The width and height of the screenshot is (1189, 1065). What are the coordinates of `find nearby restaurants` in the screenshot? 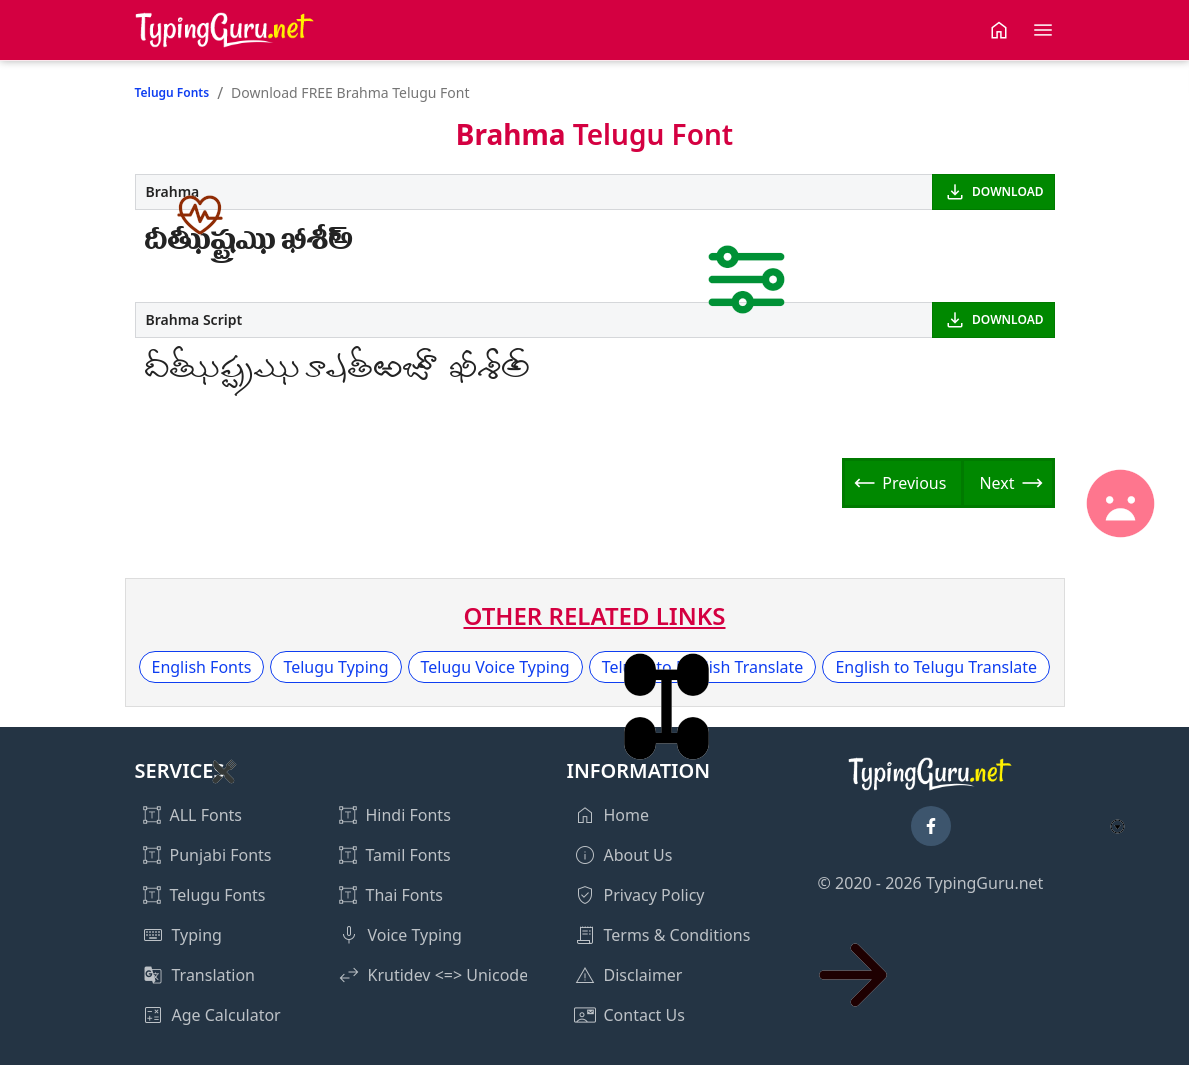 It's located at (224, 771).